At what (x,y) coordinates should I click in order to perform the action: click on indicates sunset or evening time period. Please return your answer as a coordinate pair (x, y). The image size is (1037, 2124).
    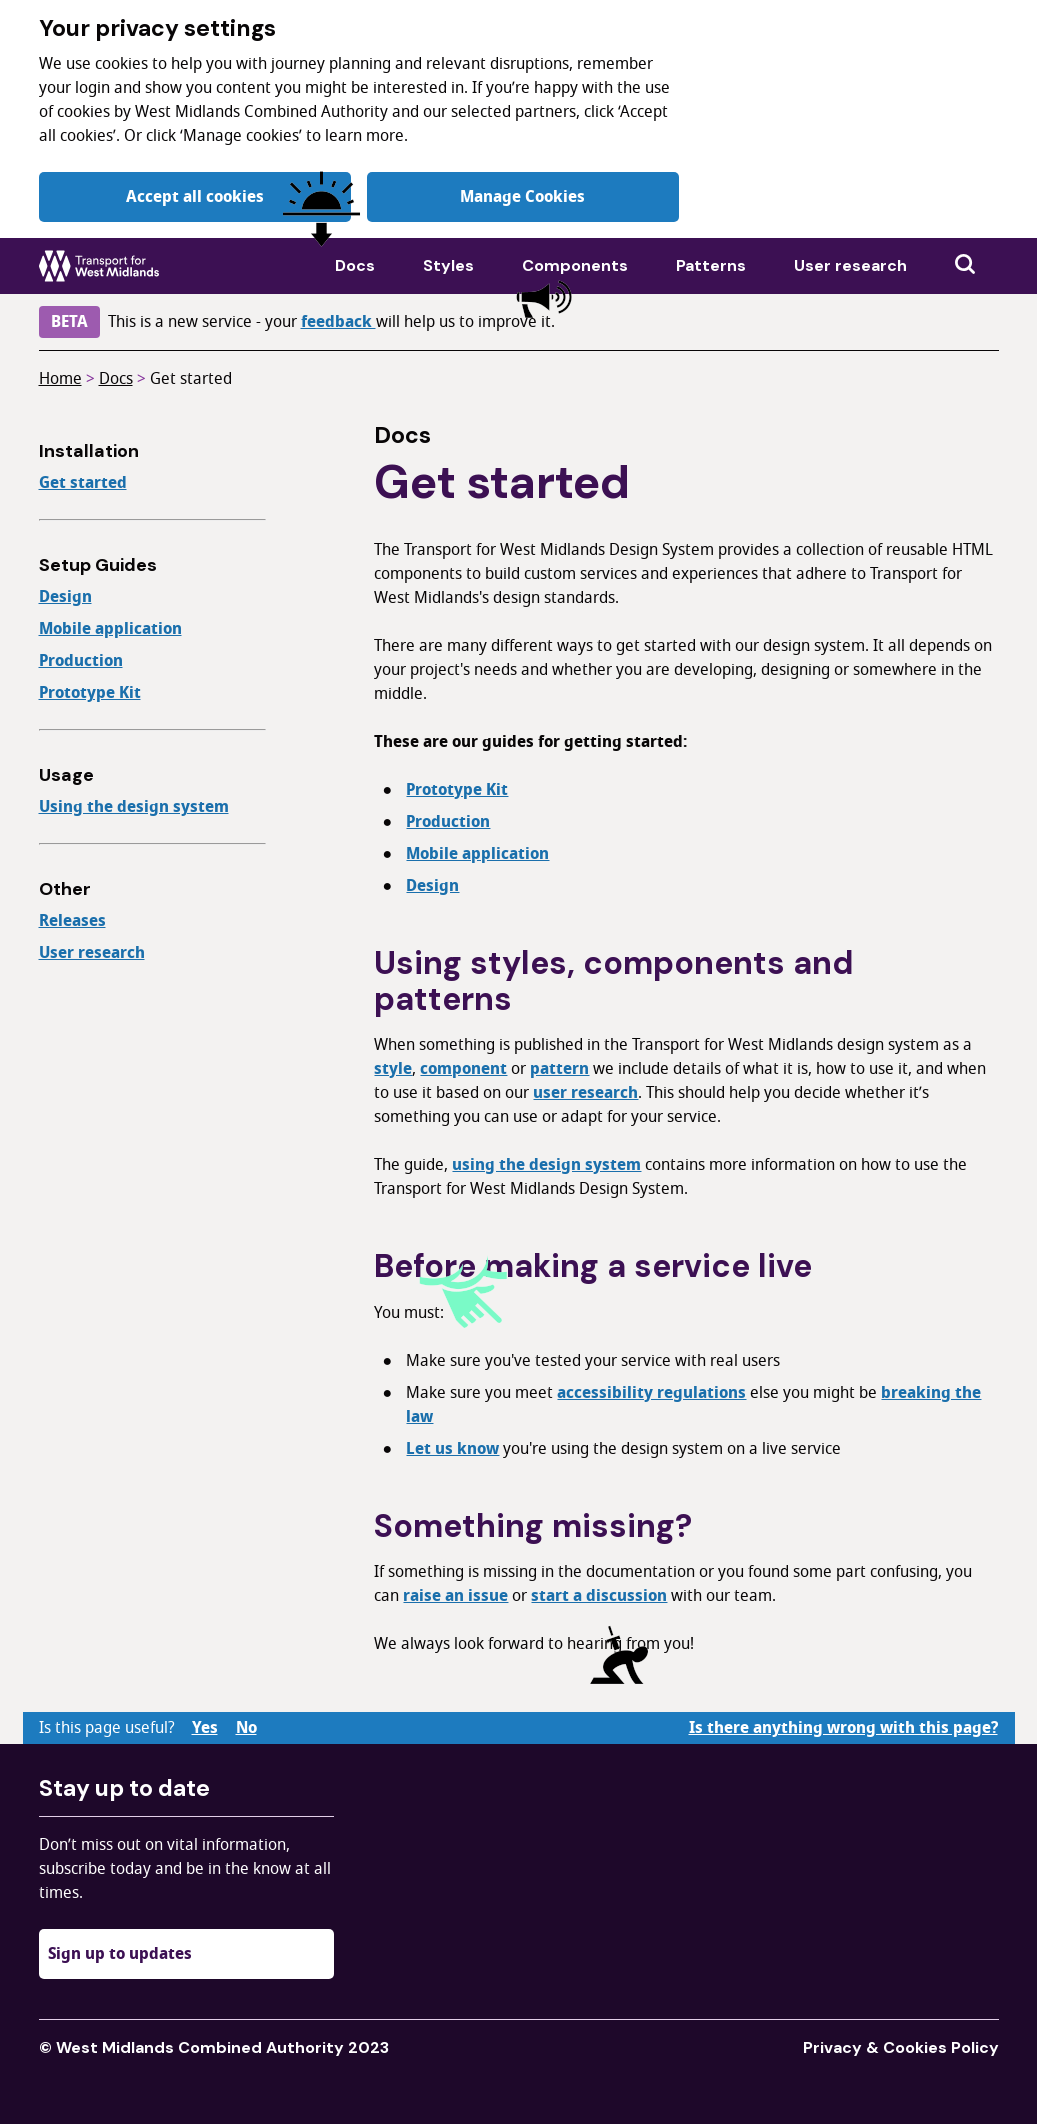
    Looking at the image, I should click on (321, 209).